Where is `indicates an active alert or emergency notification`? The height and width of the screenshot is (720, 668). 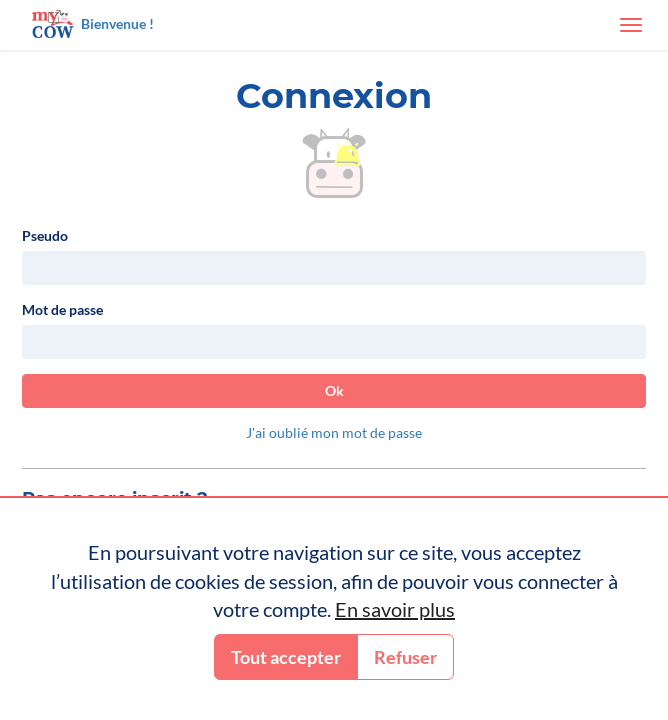 indicates an active alert or emergency notification is located at coordinates (347, 155).